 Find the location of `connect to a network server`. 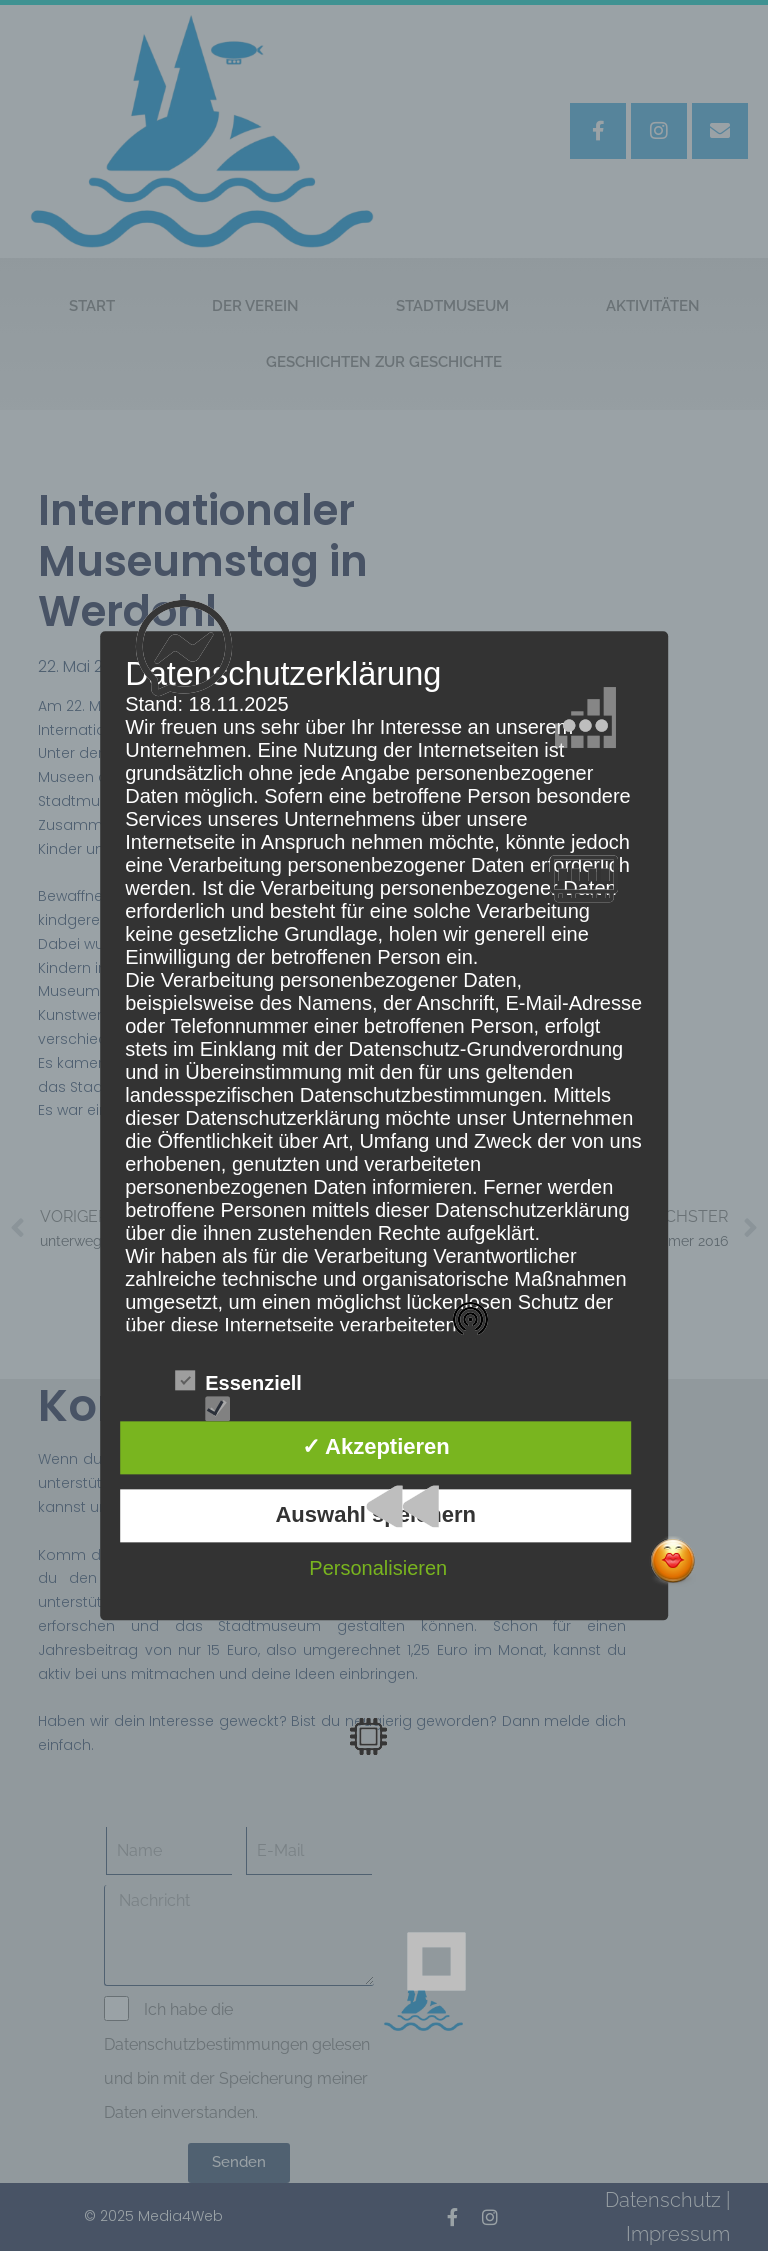

connect to a network server is located at coordinates (470, 1319).